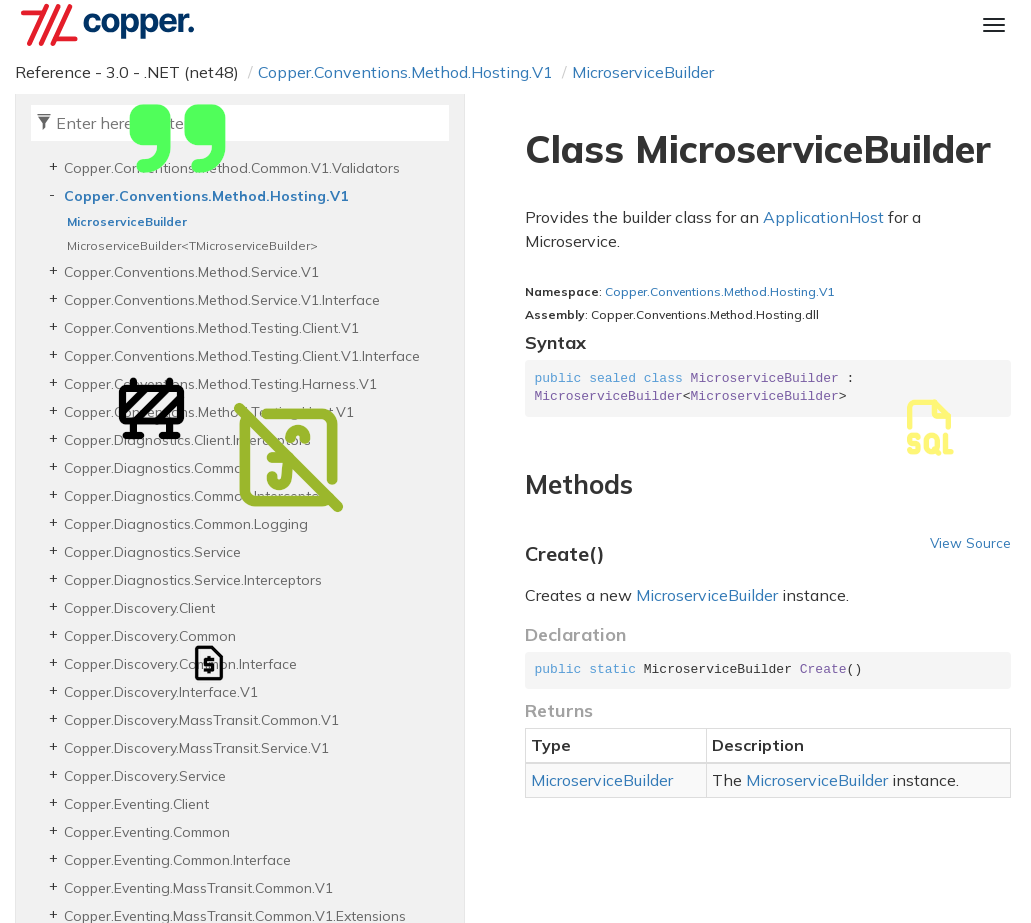 This screenshot has width=1031, height=923. I want to click on indicates a SQL database file, so click(929, 427).